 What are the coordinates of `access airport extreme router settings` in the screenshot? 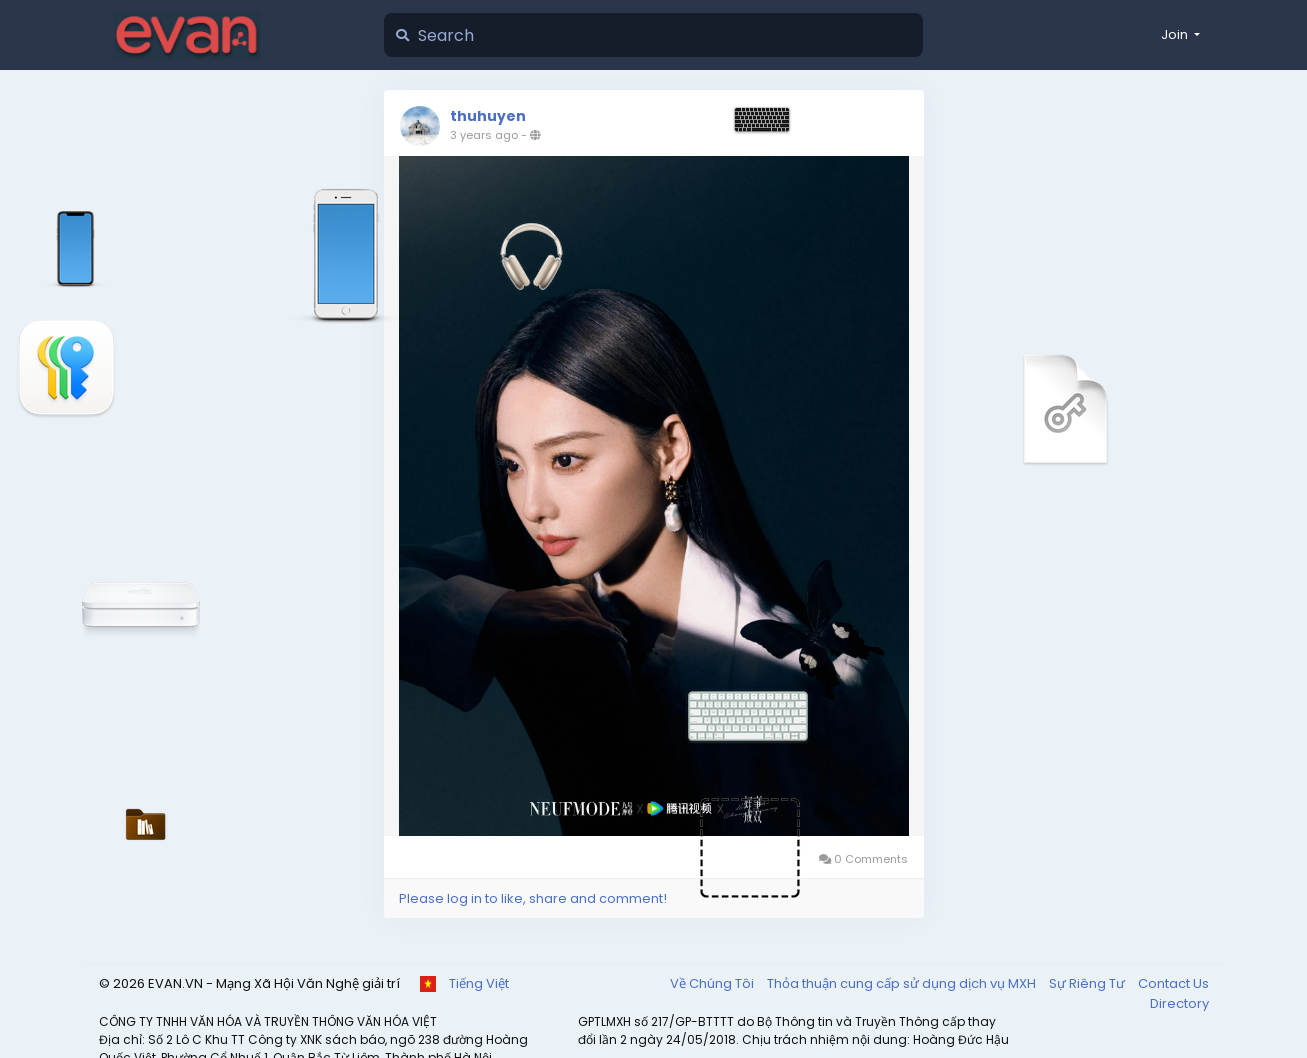 It's located at (141, 594).